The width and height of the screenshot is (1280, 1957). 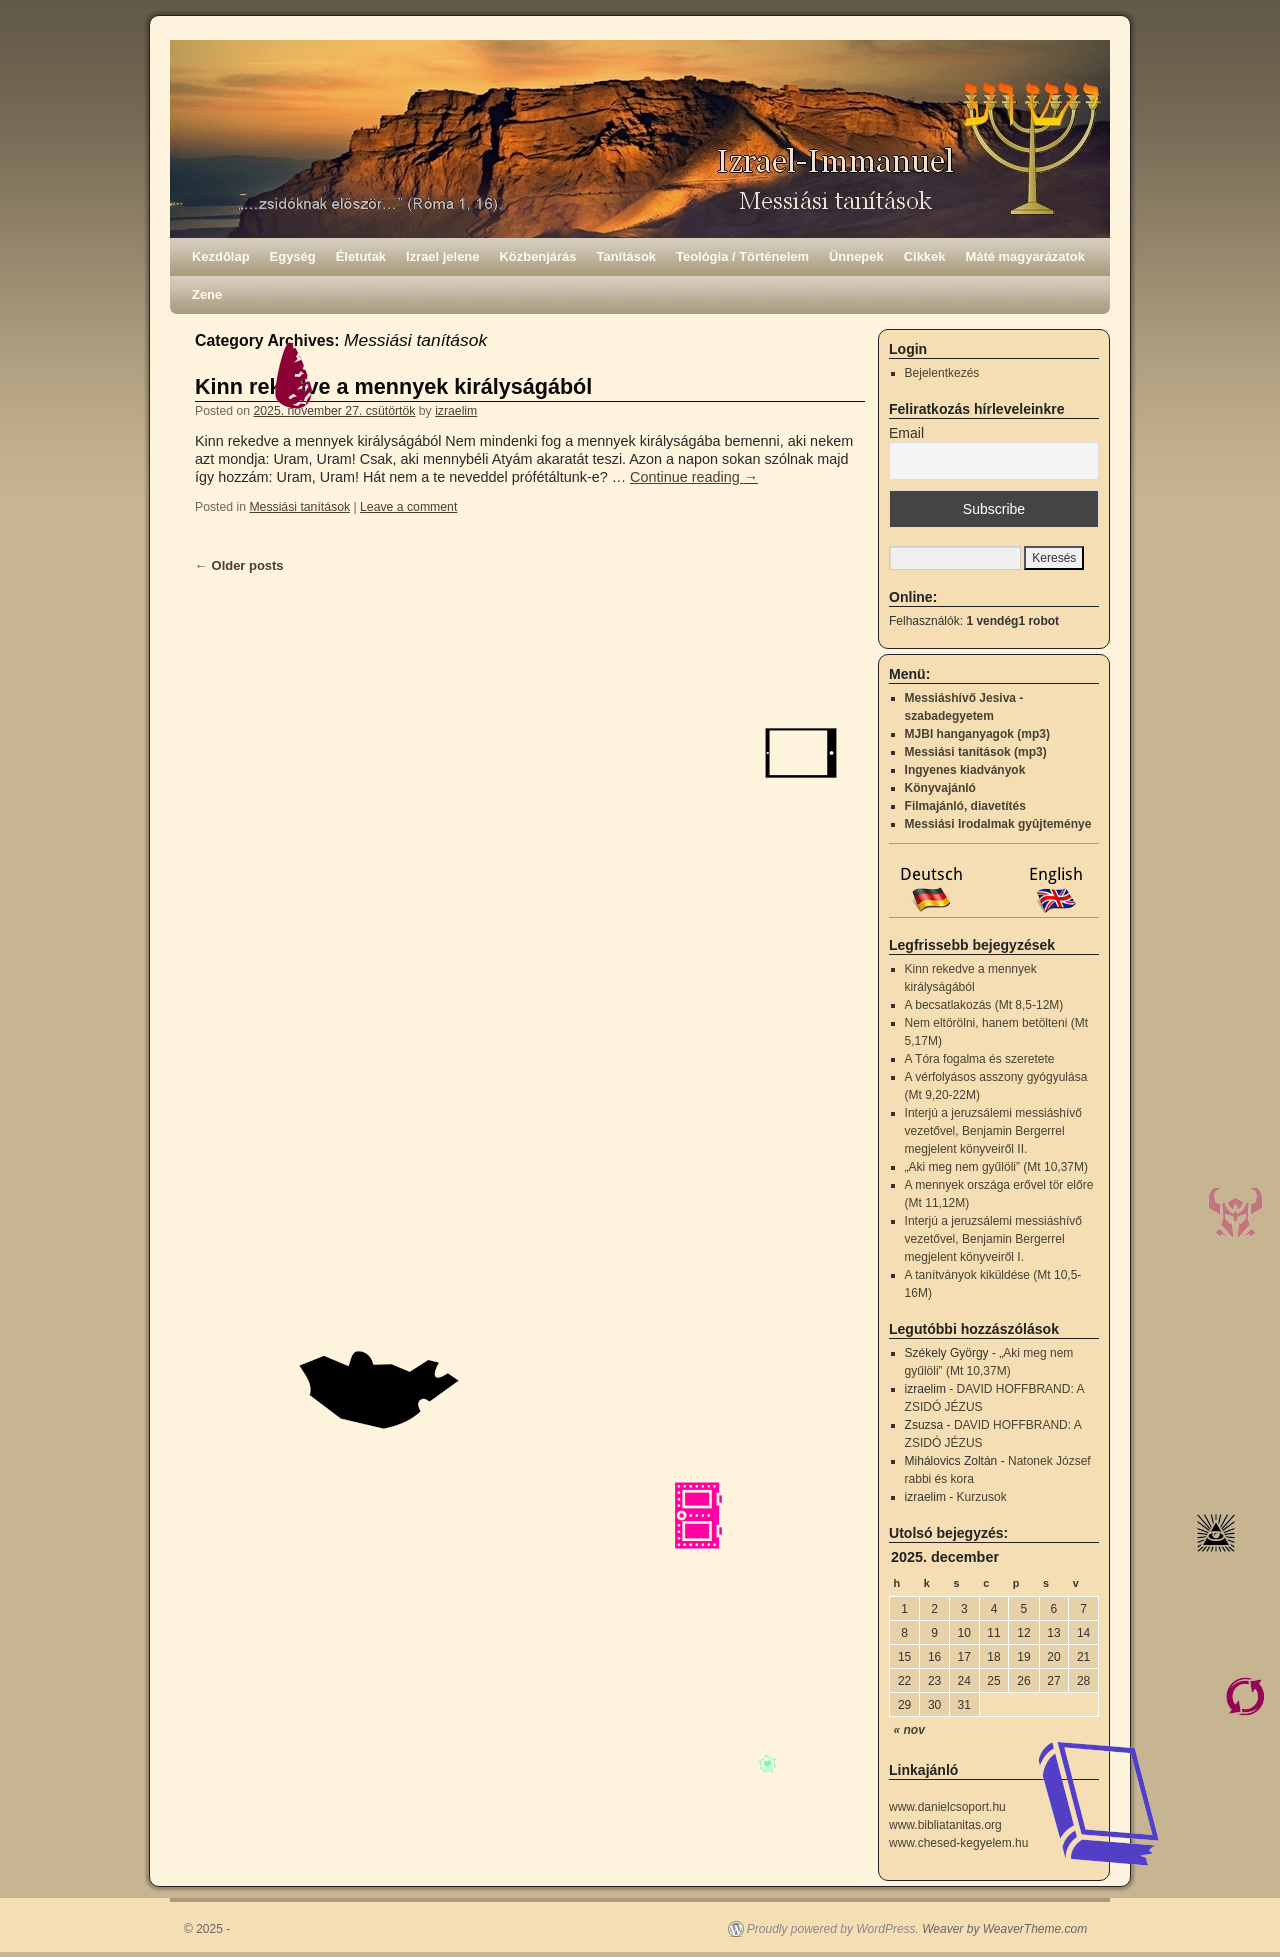 What do you see at coordinates (293, 375) in the screenshot?
I see `view stone monument or landmark` at bounding box center [293, 375].